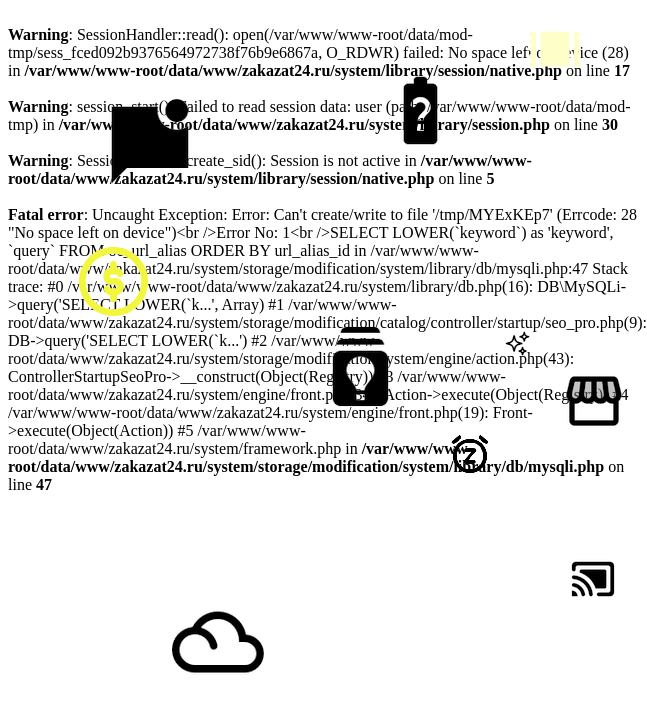 This screenshot has width=647, height=720. I want to click on indicates cloud storage or services, so click(218, 642).